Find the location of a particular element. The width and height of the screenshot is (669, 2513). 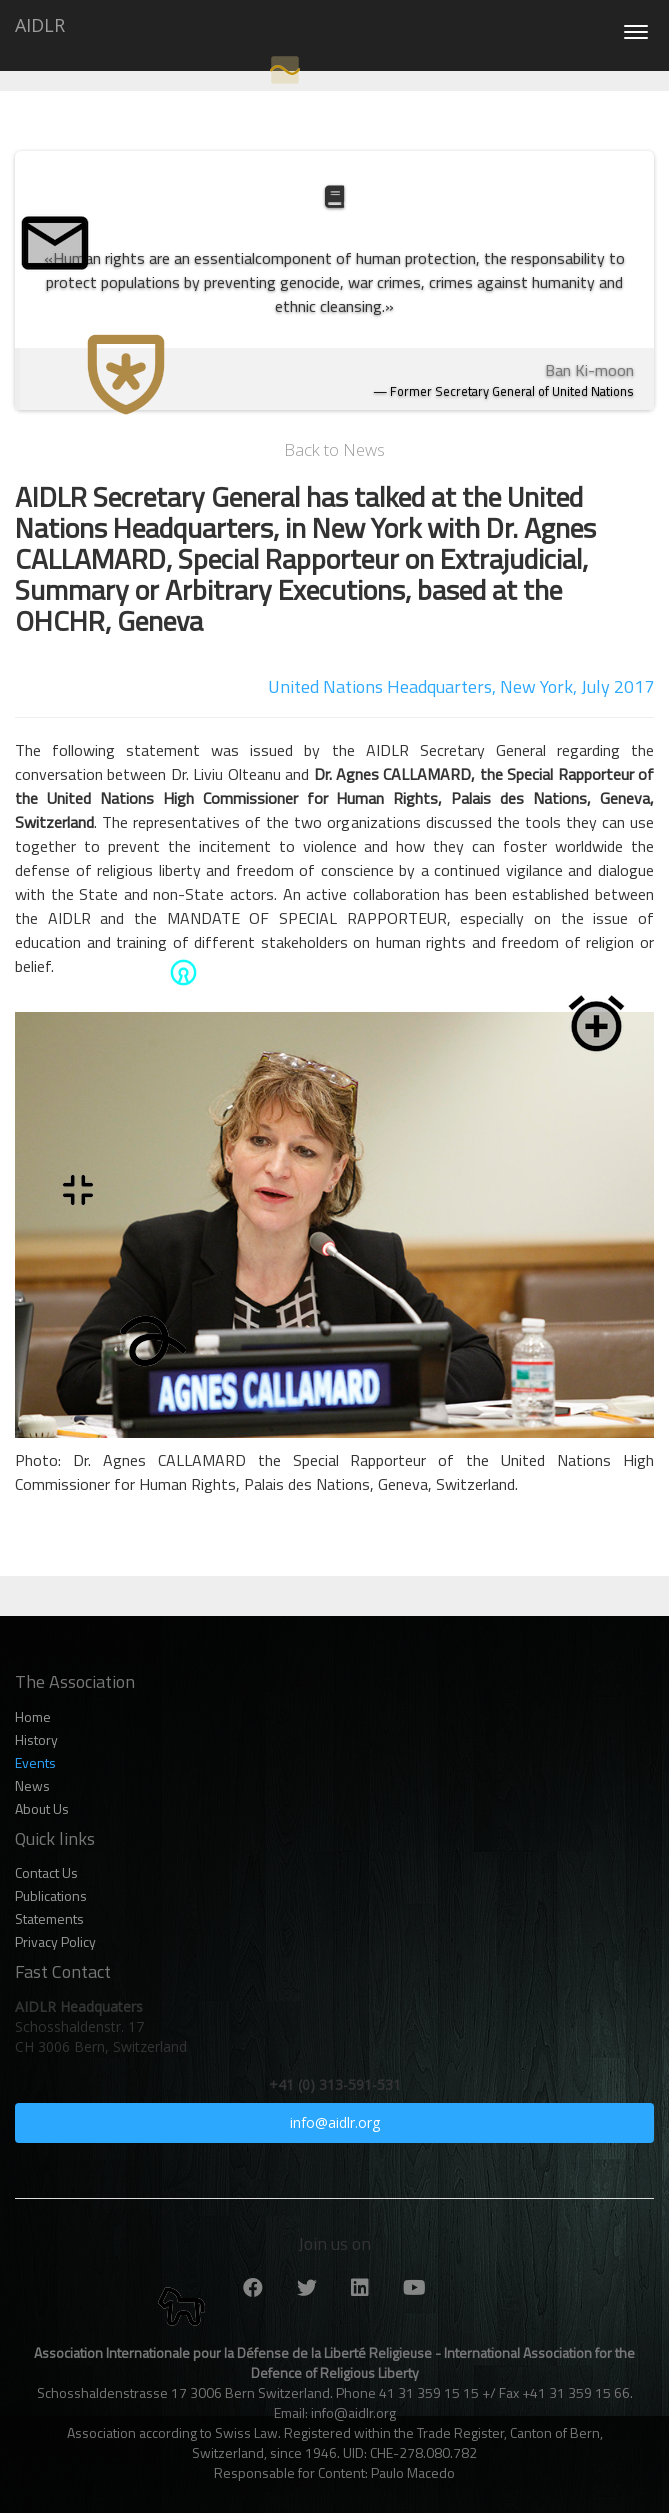

add a new alarm is located at coordinates (596, 1023).